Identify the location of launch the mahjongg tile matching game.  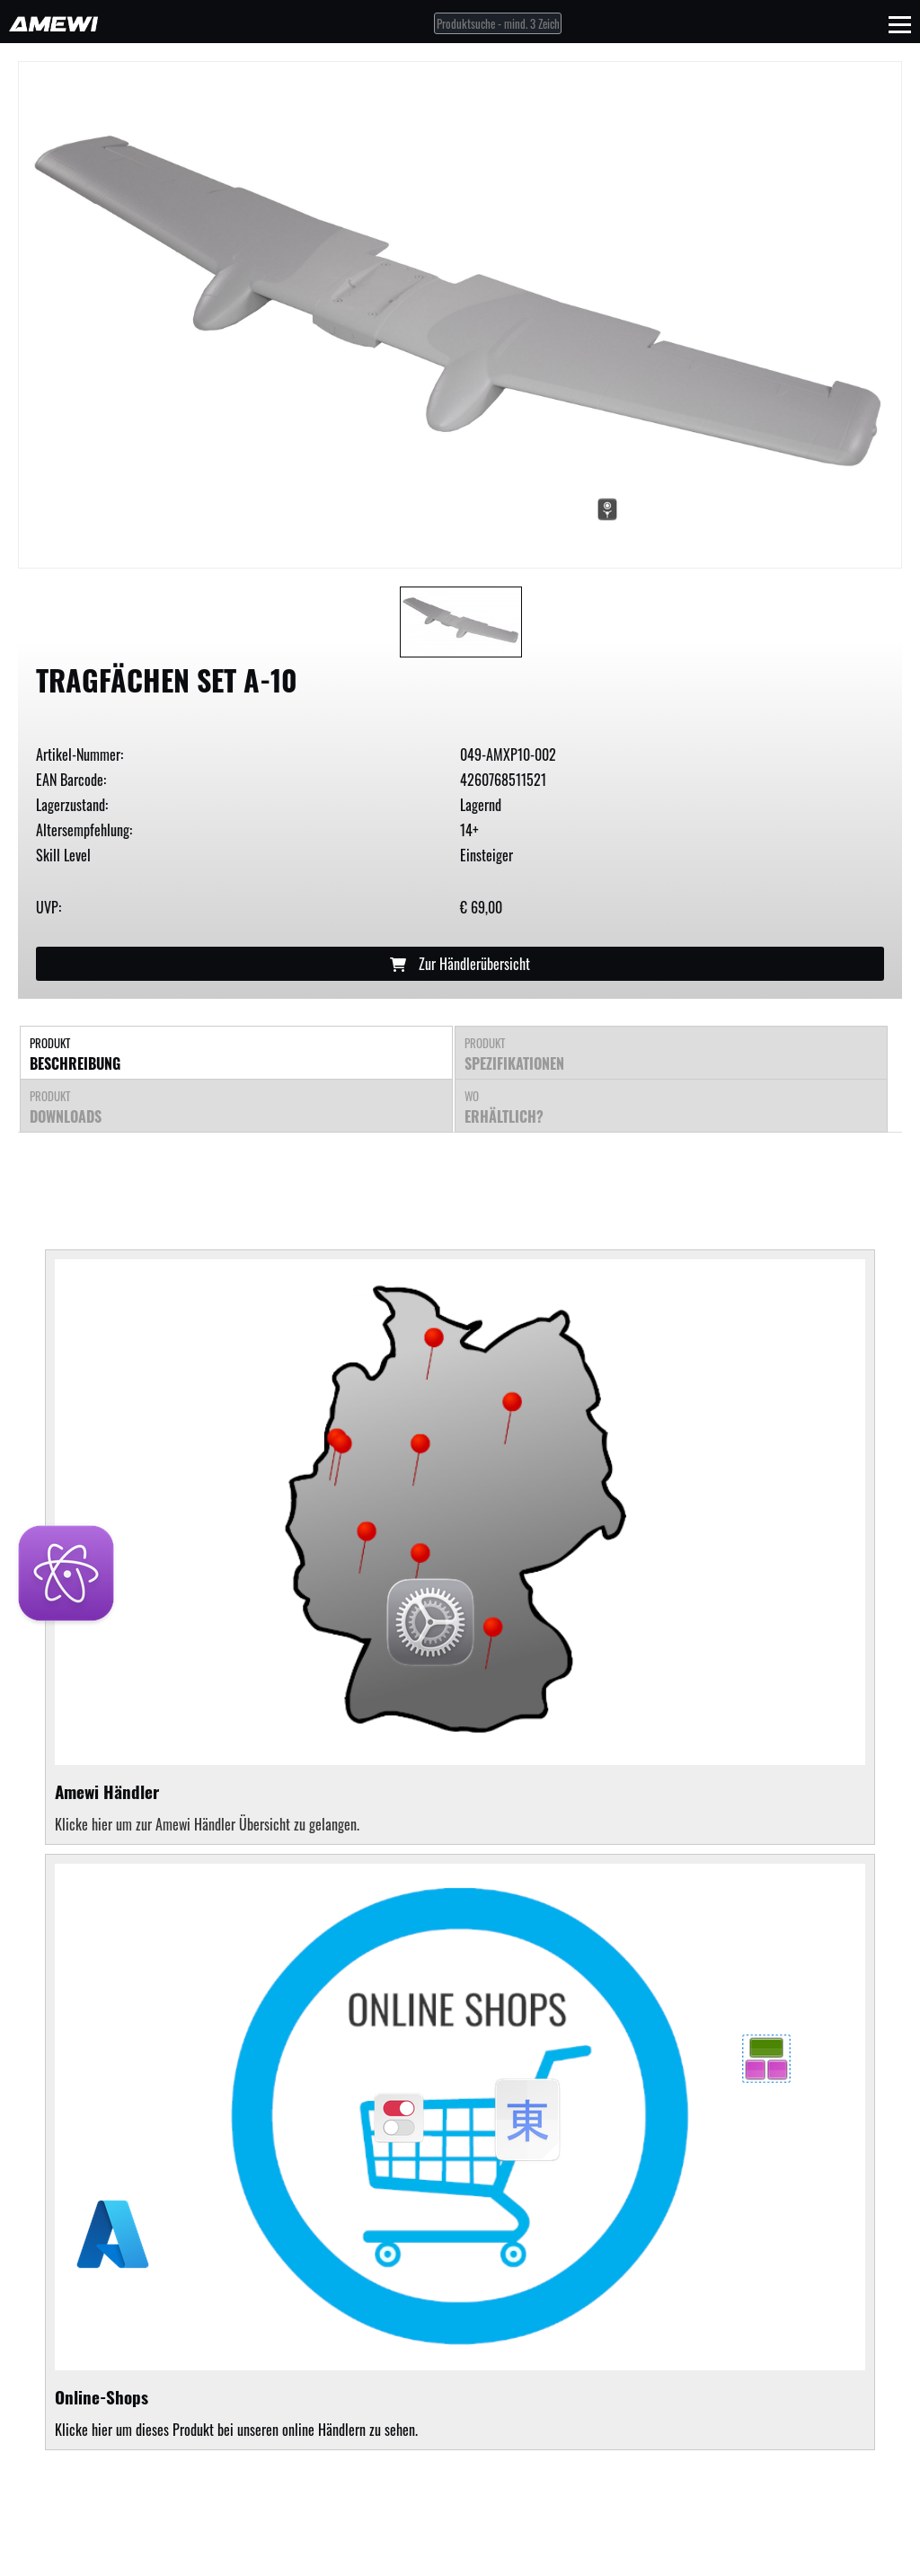
(527, 2120).